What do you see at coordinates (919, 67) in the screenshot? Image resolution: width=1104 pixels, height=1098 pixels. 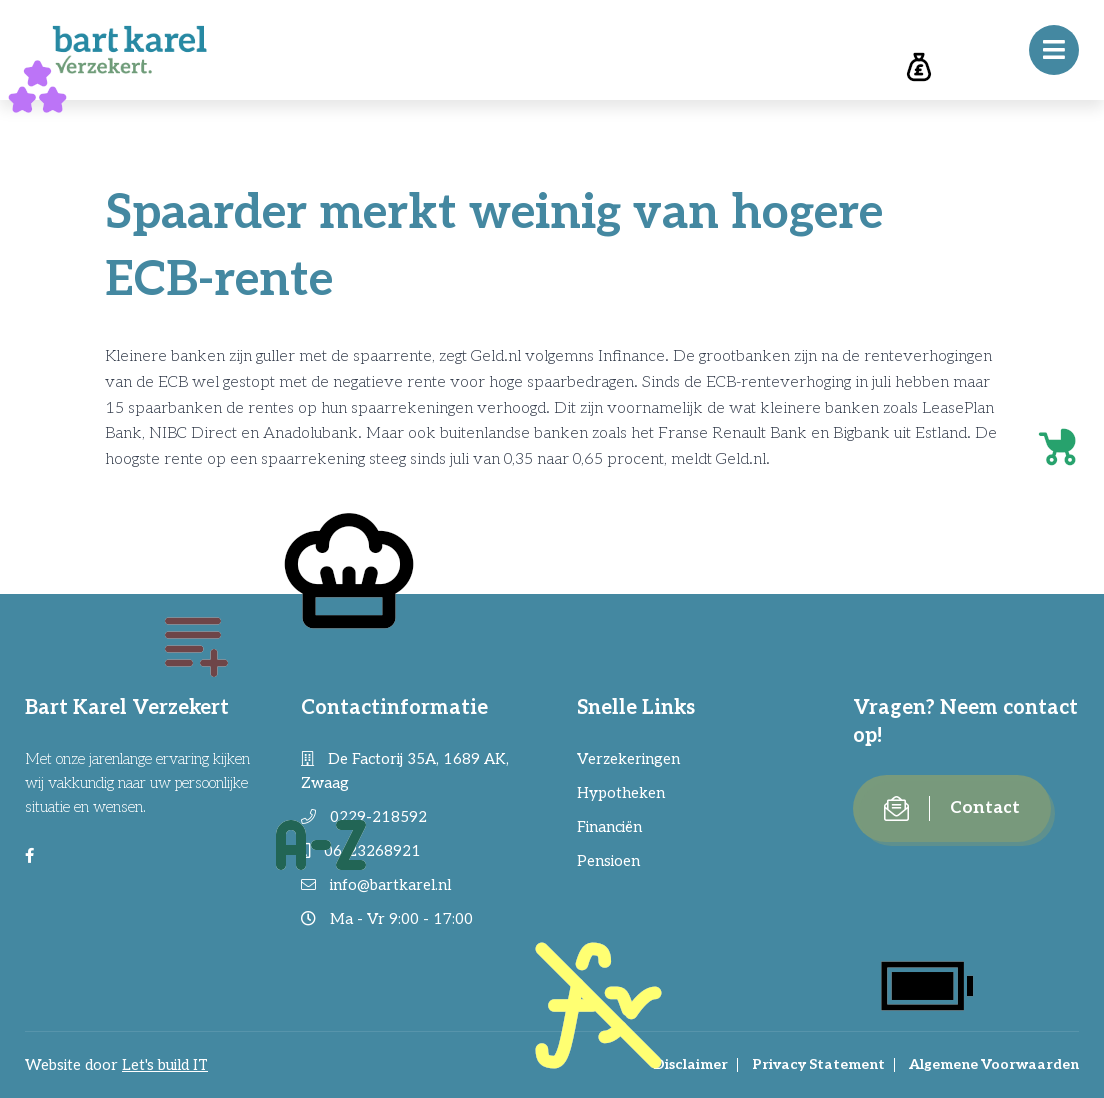 I see `view tax payment in pounds` at bounding box center [919, 67].